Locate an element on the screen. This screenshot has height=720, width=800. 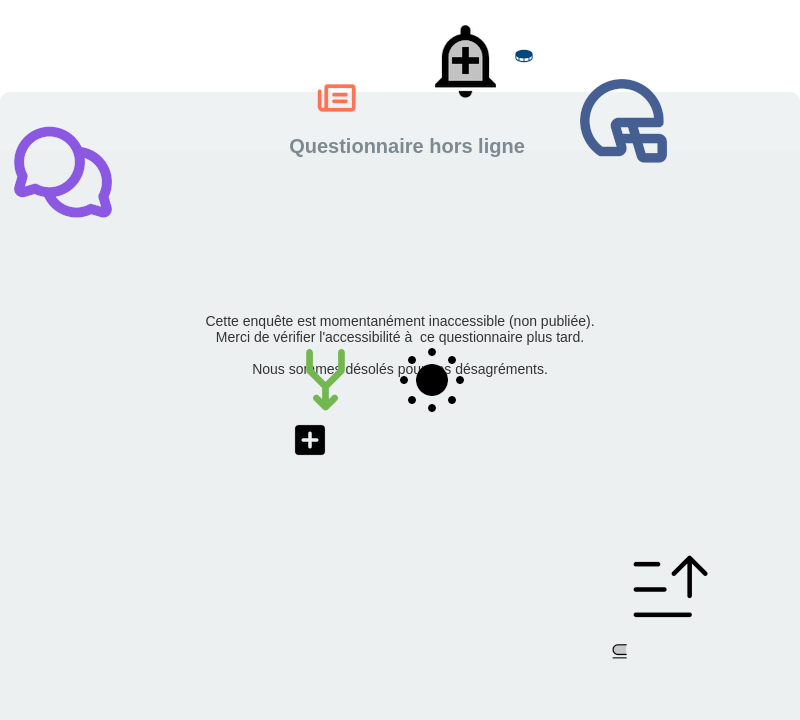
view your coin balance or currency is located at coordinates (524, 56).